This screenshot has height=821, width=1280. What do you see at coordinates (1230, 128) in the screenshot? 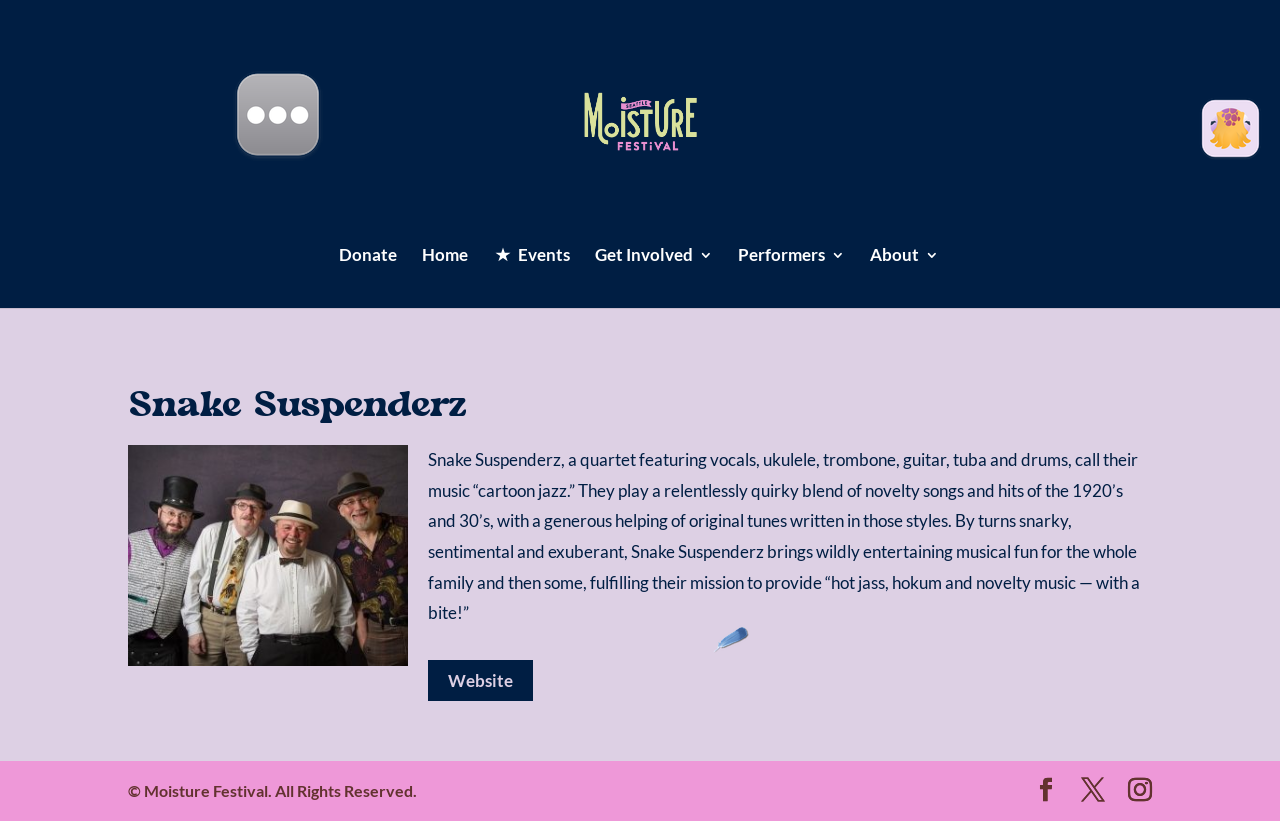
I see `open the cuttlefish icon viewer app` at bounding box center [1230, 128].